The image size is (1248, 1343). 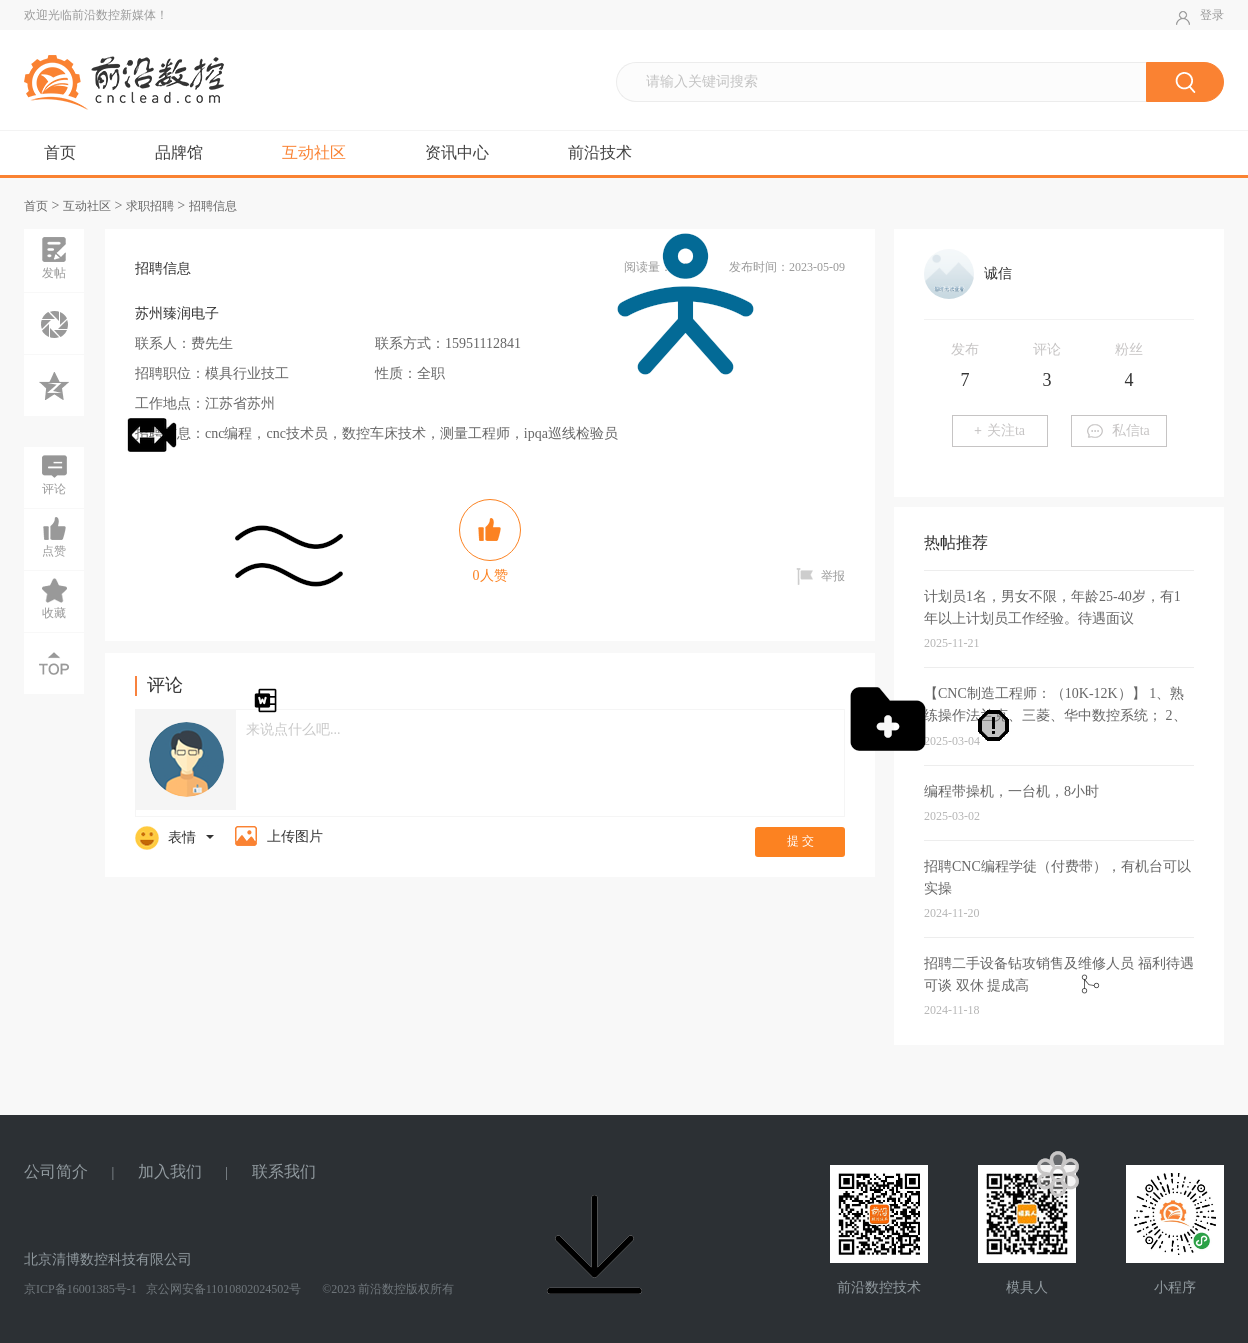 I want to click on open Microsoft Word, so click(x=266, y=700).